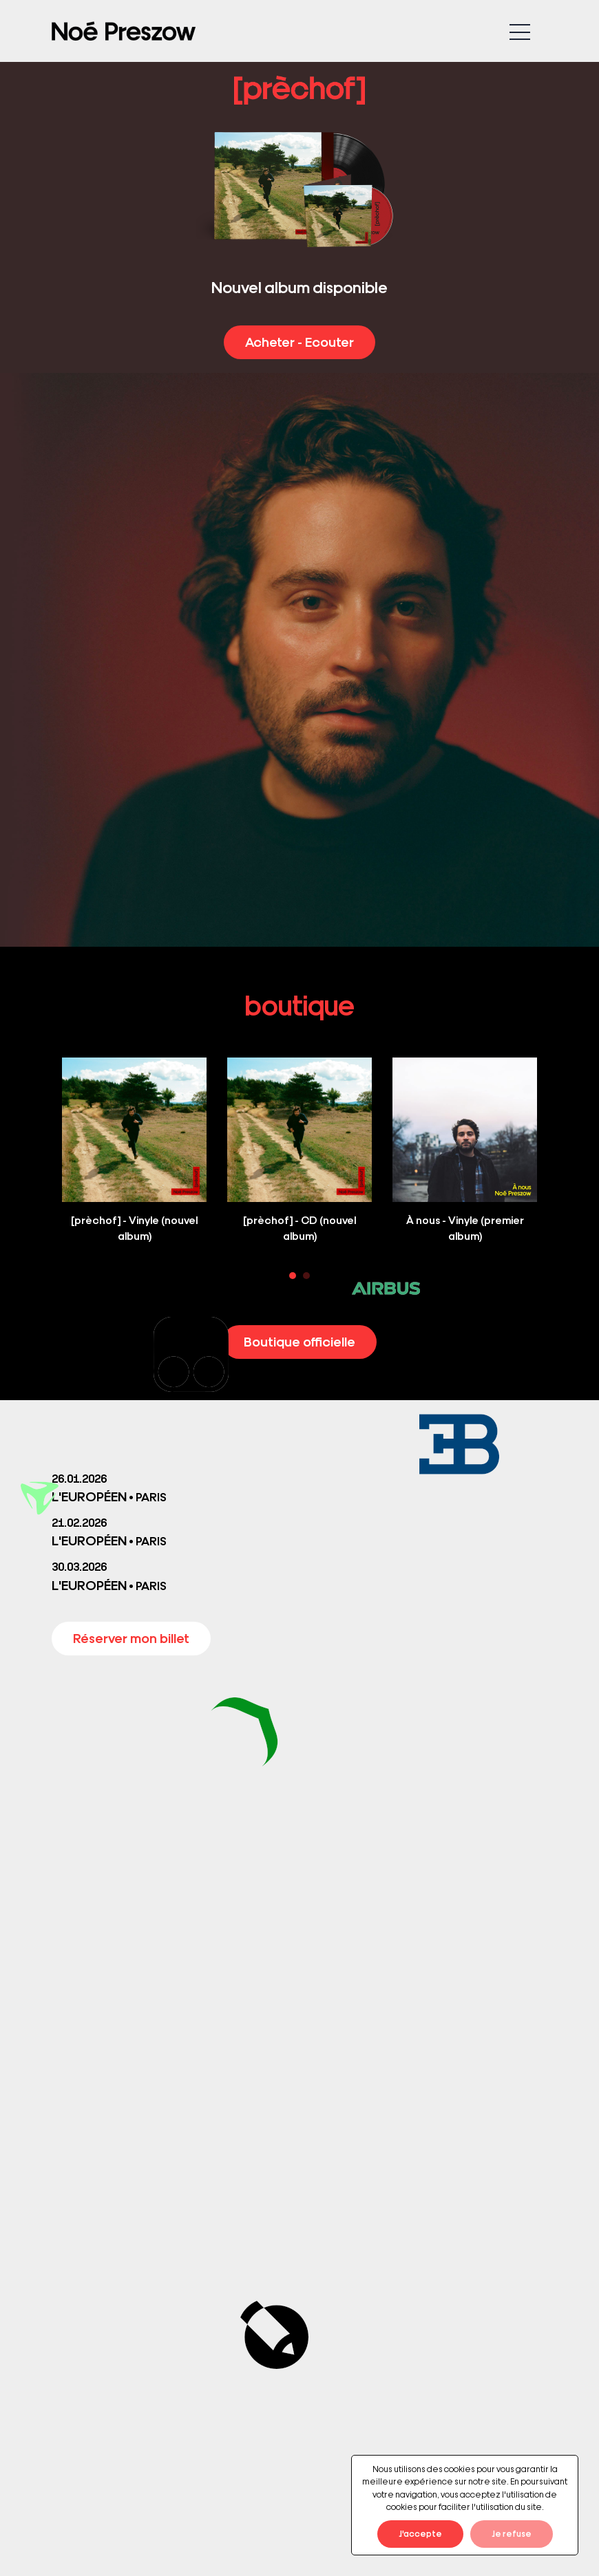  I want to click on Air India airline app or website, so click(244, 1732).